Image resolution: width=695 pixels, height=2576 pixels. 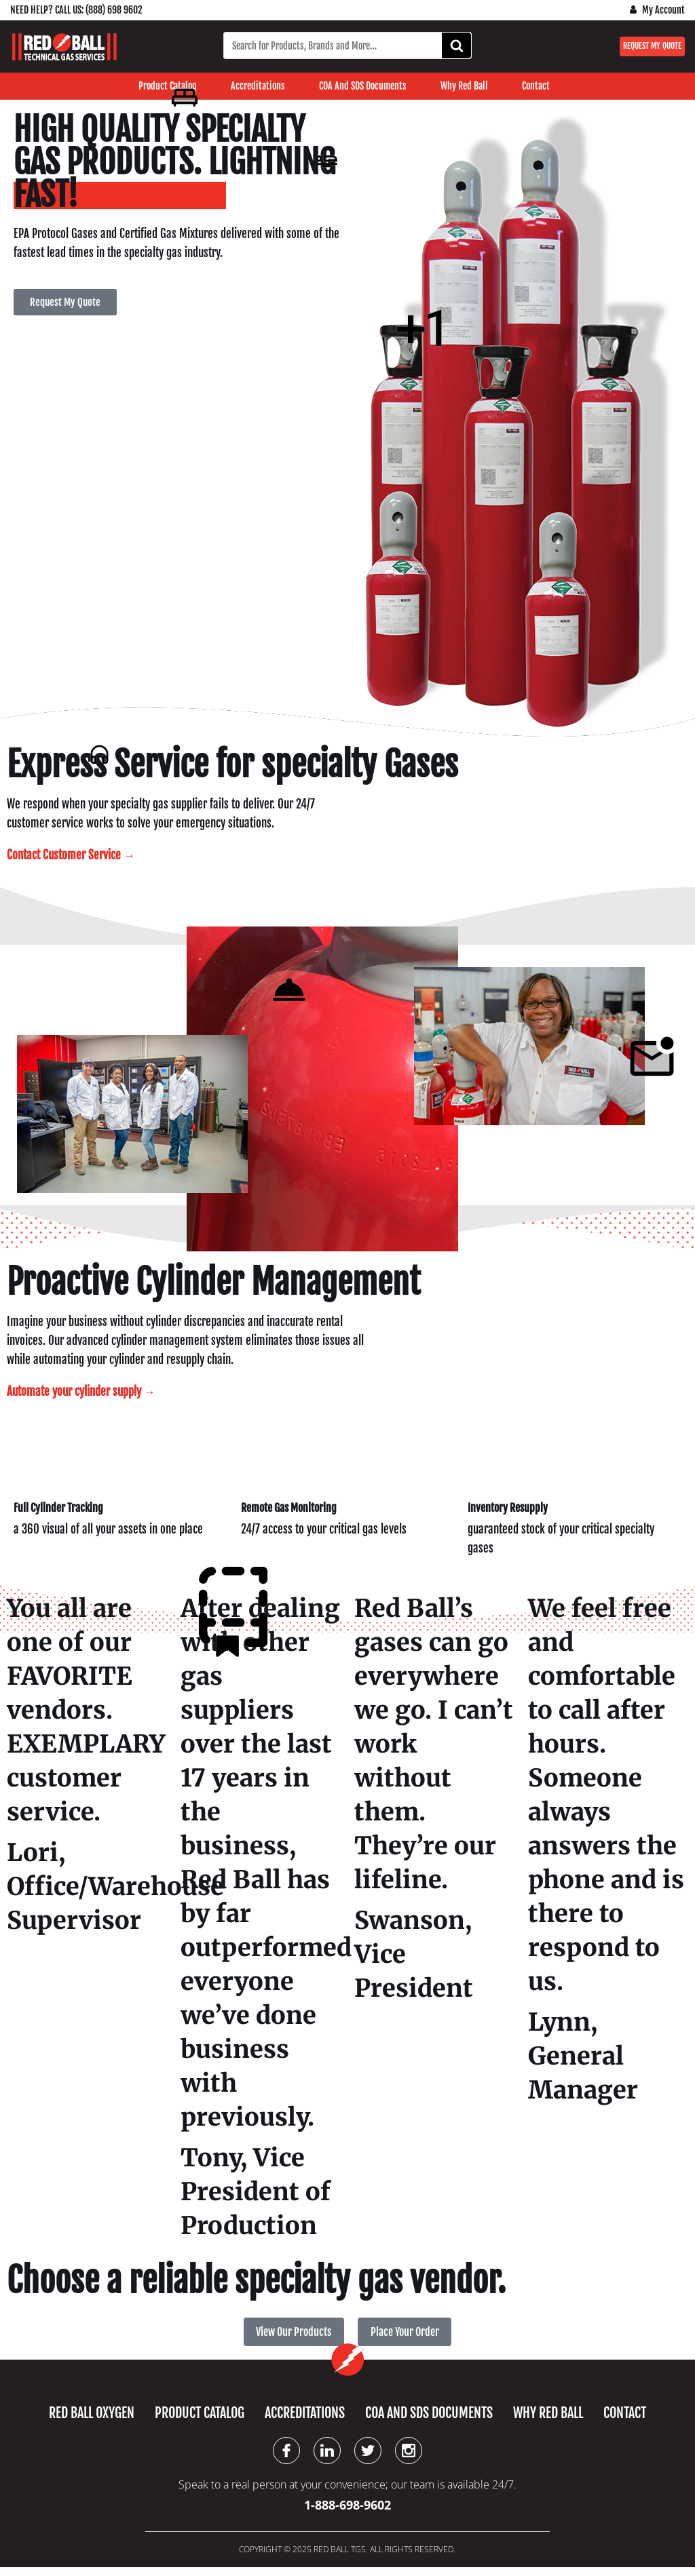 I want to click on increase exposure by one stop, so click(x=419, y=329).